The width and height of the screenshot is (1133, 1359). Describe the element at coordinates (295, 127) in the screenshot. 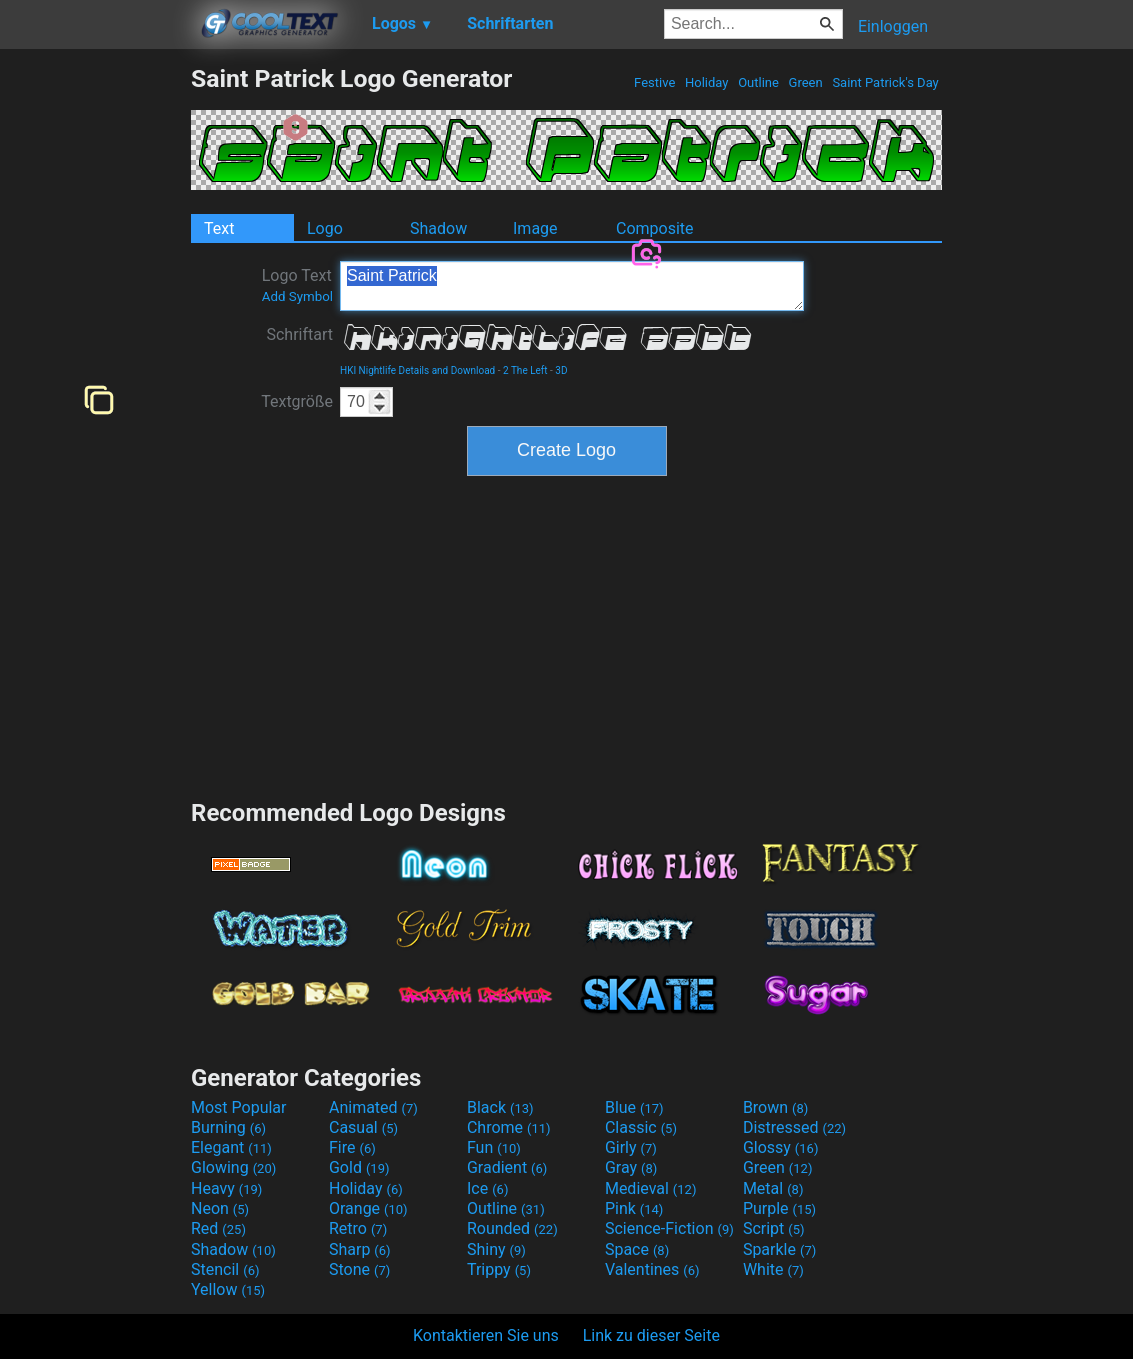

I see `indicates step 9 in a multi-step process` at that location.